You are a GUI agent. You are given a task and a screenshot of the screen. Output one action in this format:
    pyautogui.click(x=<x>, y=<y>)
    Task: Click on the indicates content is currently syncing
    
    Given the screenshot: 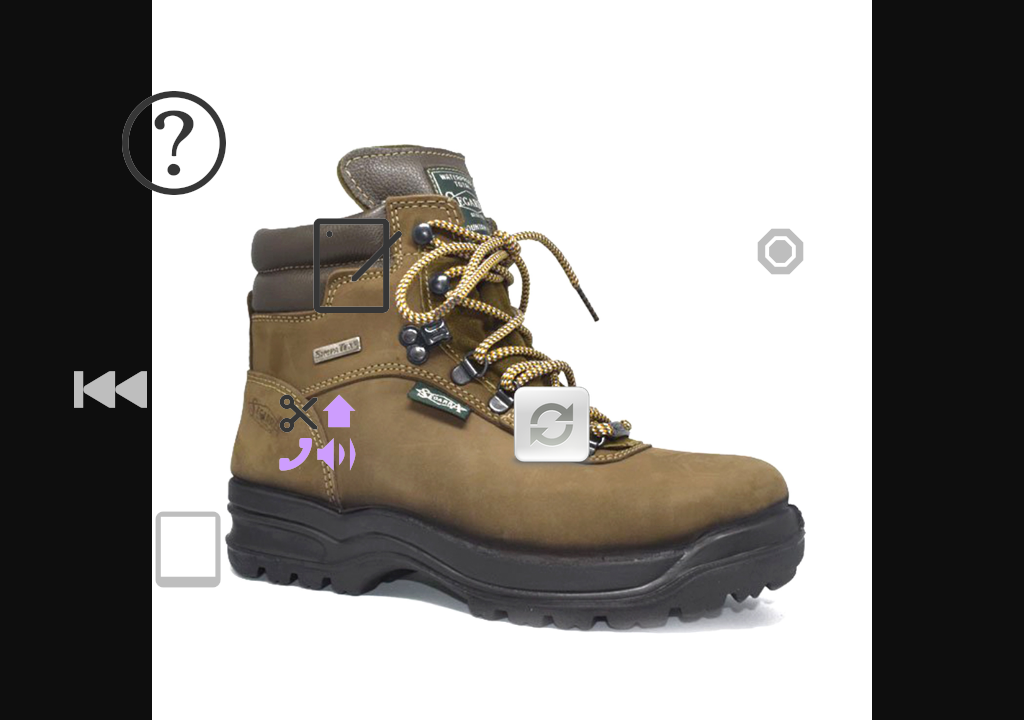 What is the action you would take?
    pyautogui.click(x=552, y=428)
    